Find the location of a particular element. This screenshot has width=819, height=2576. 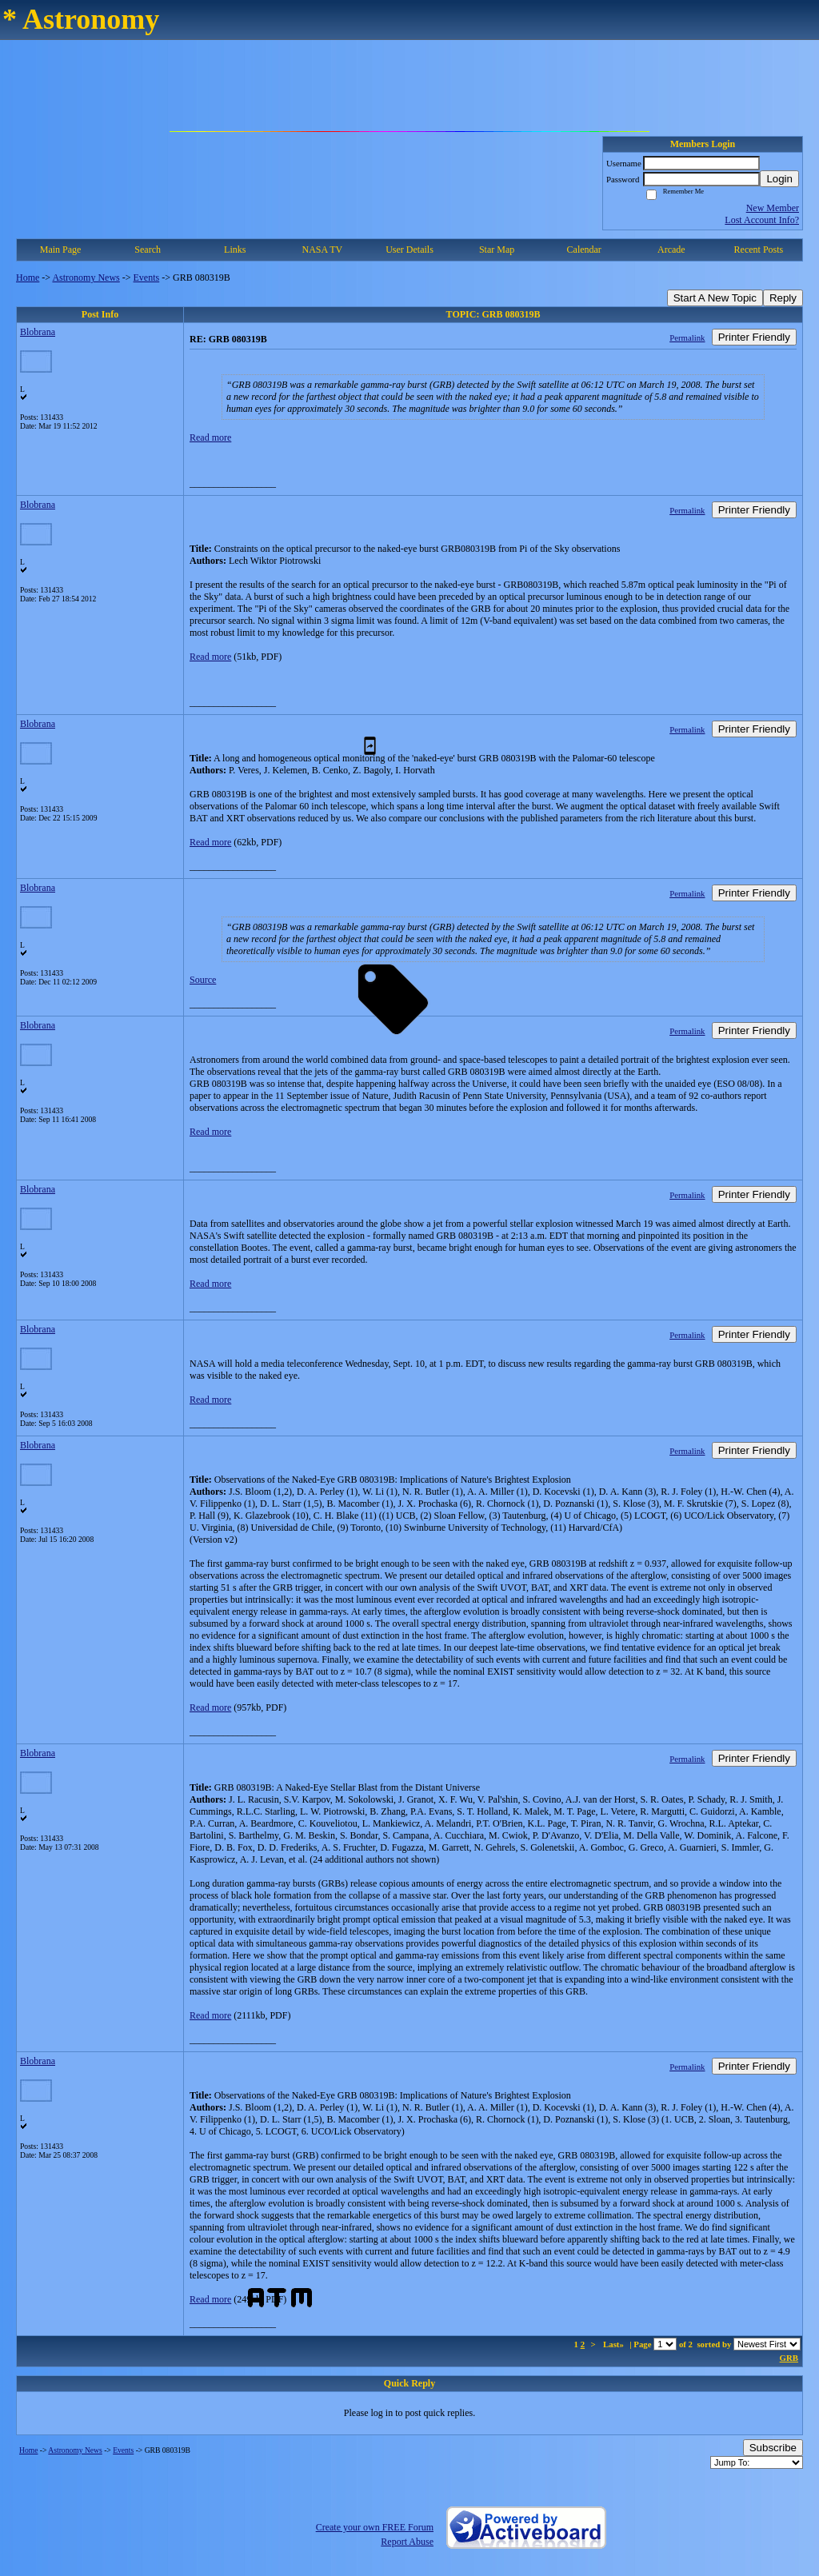

find nearby ATM locations is located at coordinates (280, 2298).